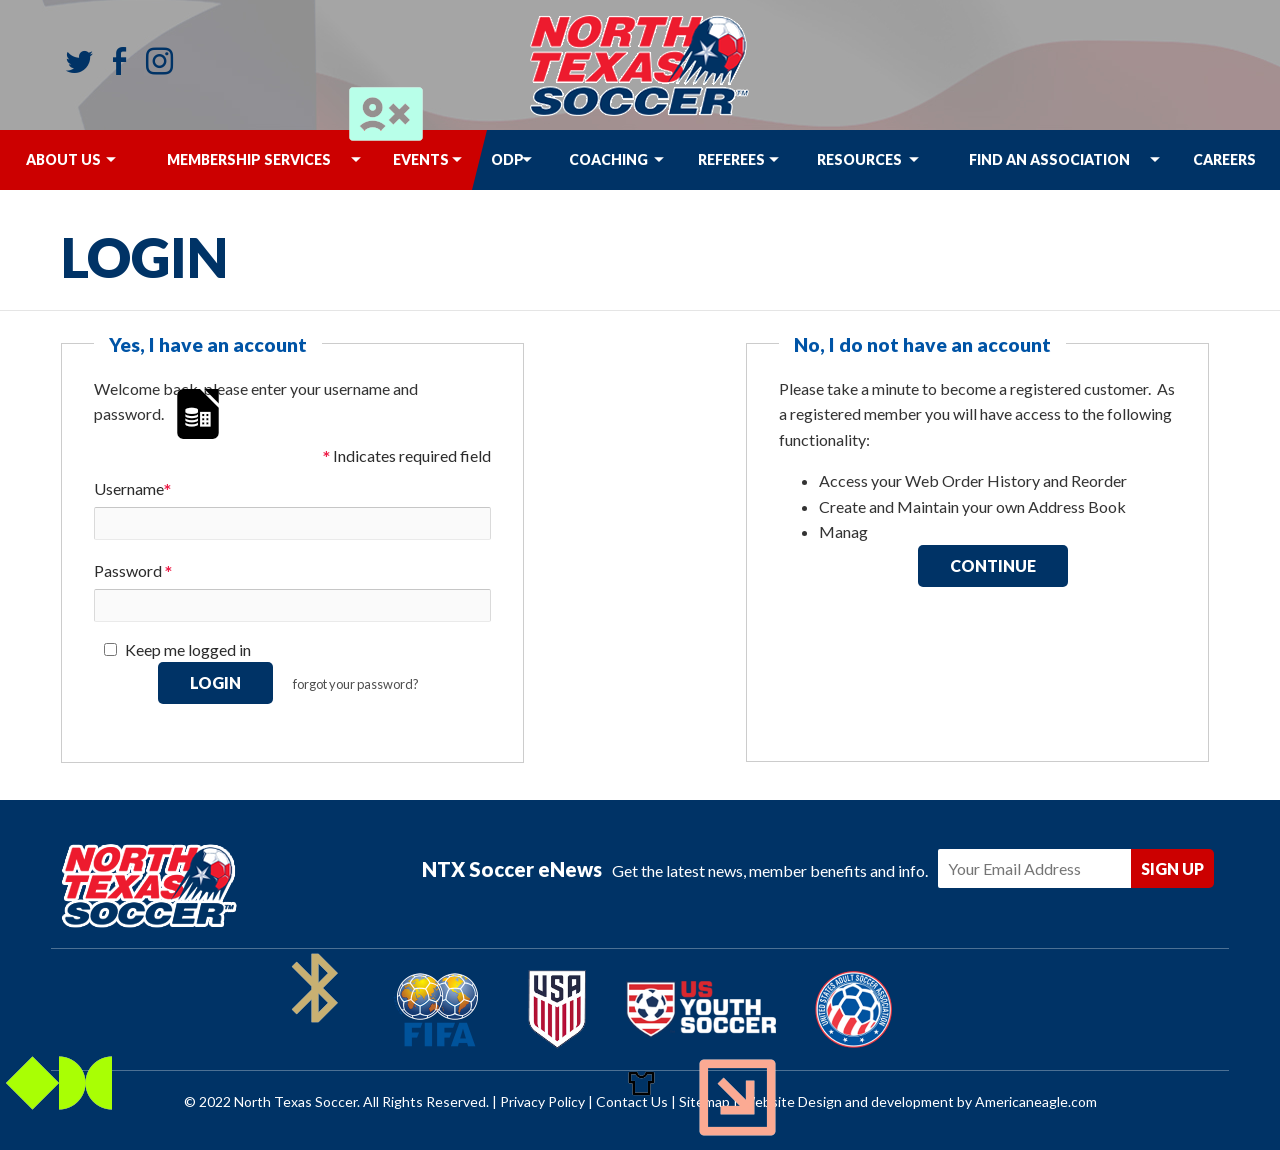 The image size is (1280, 1150). Describe the element at coordinates (386, 114) in the screenshot. I see `indicates an expired pass or credential` at that location.